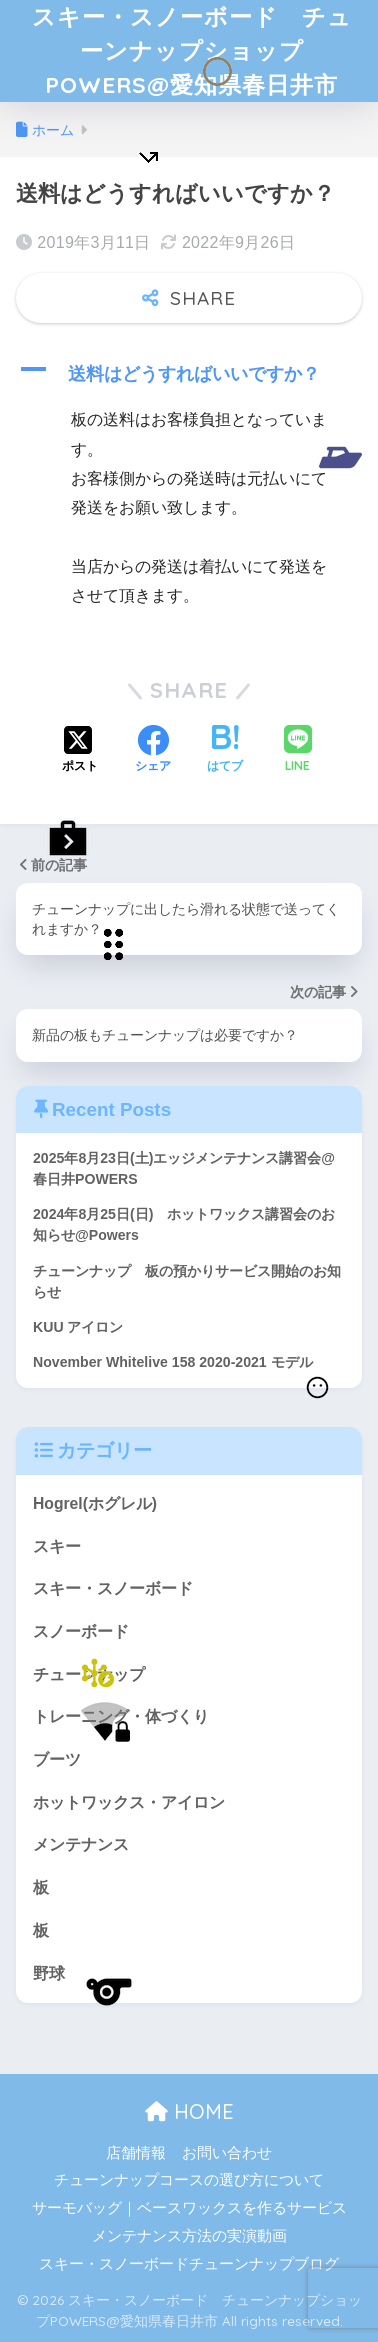 This screenshot has width=378, height=2342. What do you see at coordinates (113, 944) in the screenshot?
I see `drag to reorder this item` at bounding box center [113, 944].